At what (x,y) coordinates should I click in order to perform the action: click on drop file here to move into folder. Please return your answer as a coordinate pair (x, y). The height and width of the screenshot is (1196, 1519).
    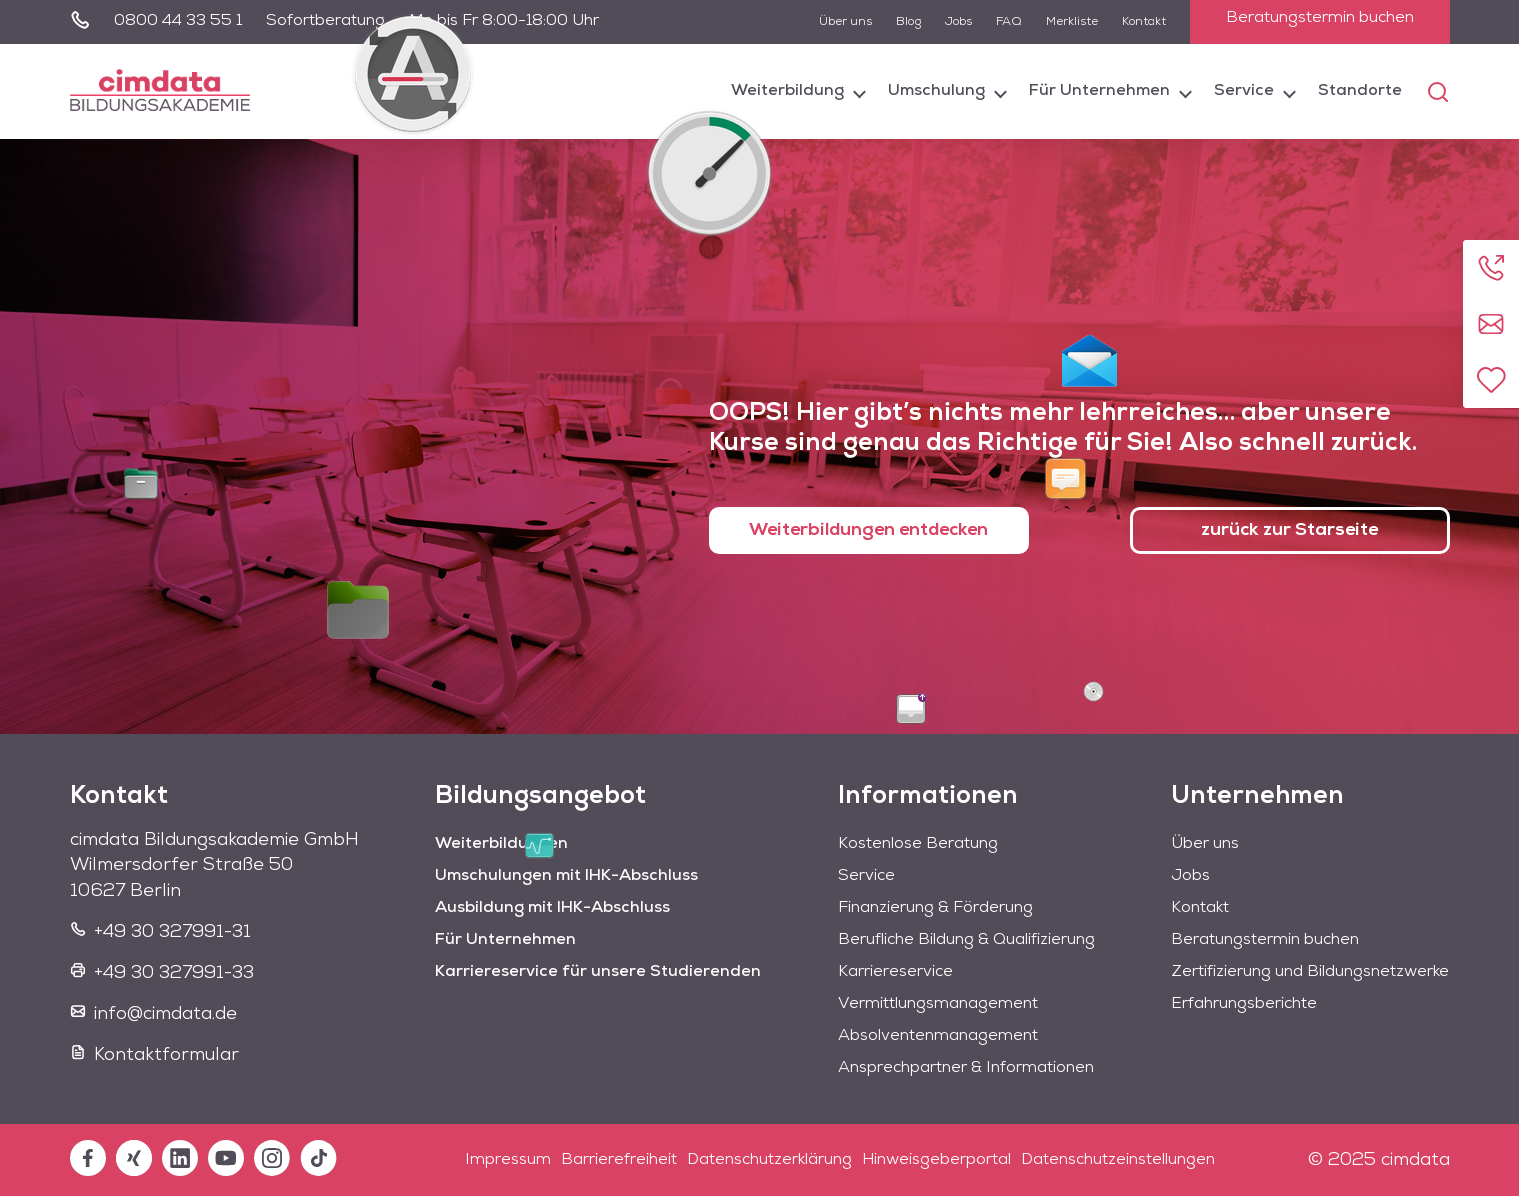
    Looking at the image, I should click on (358, 610).